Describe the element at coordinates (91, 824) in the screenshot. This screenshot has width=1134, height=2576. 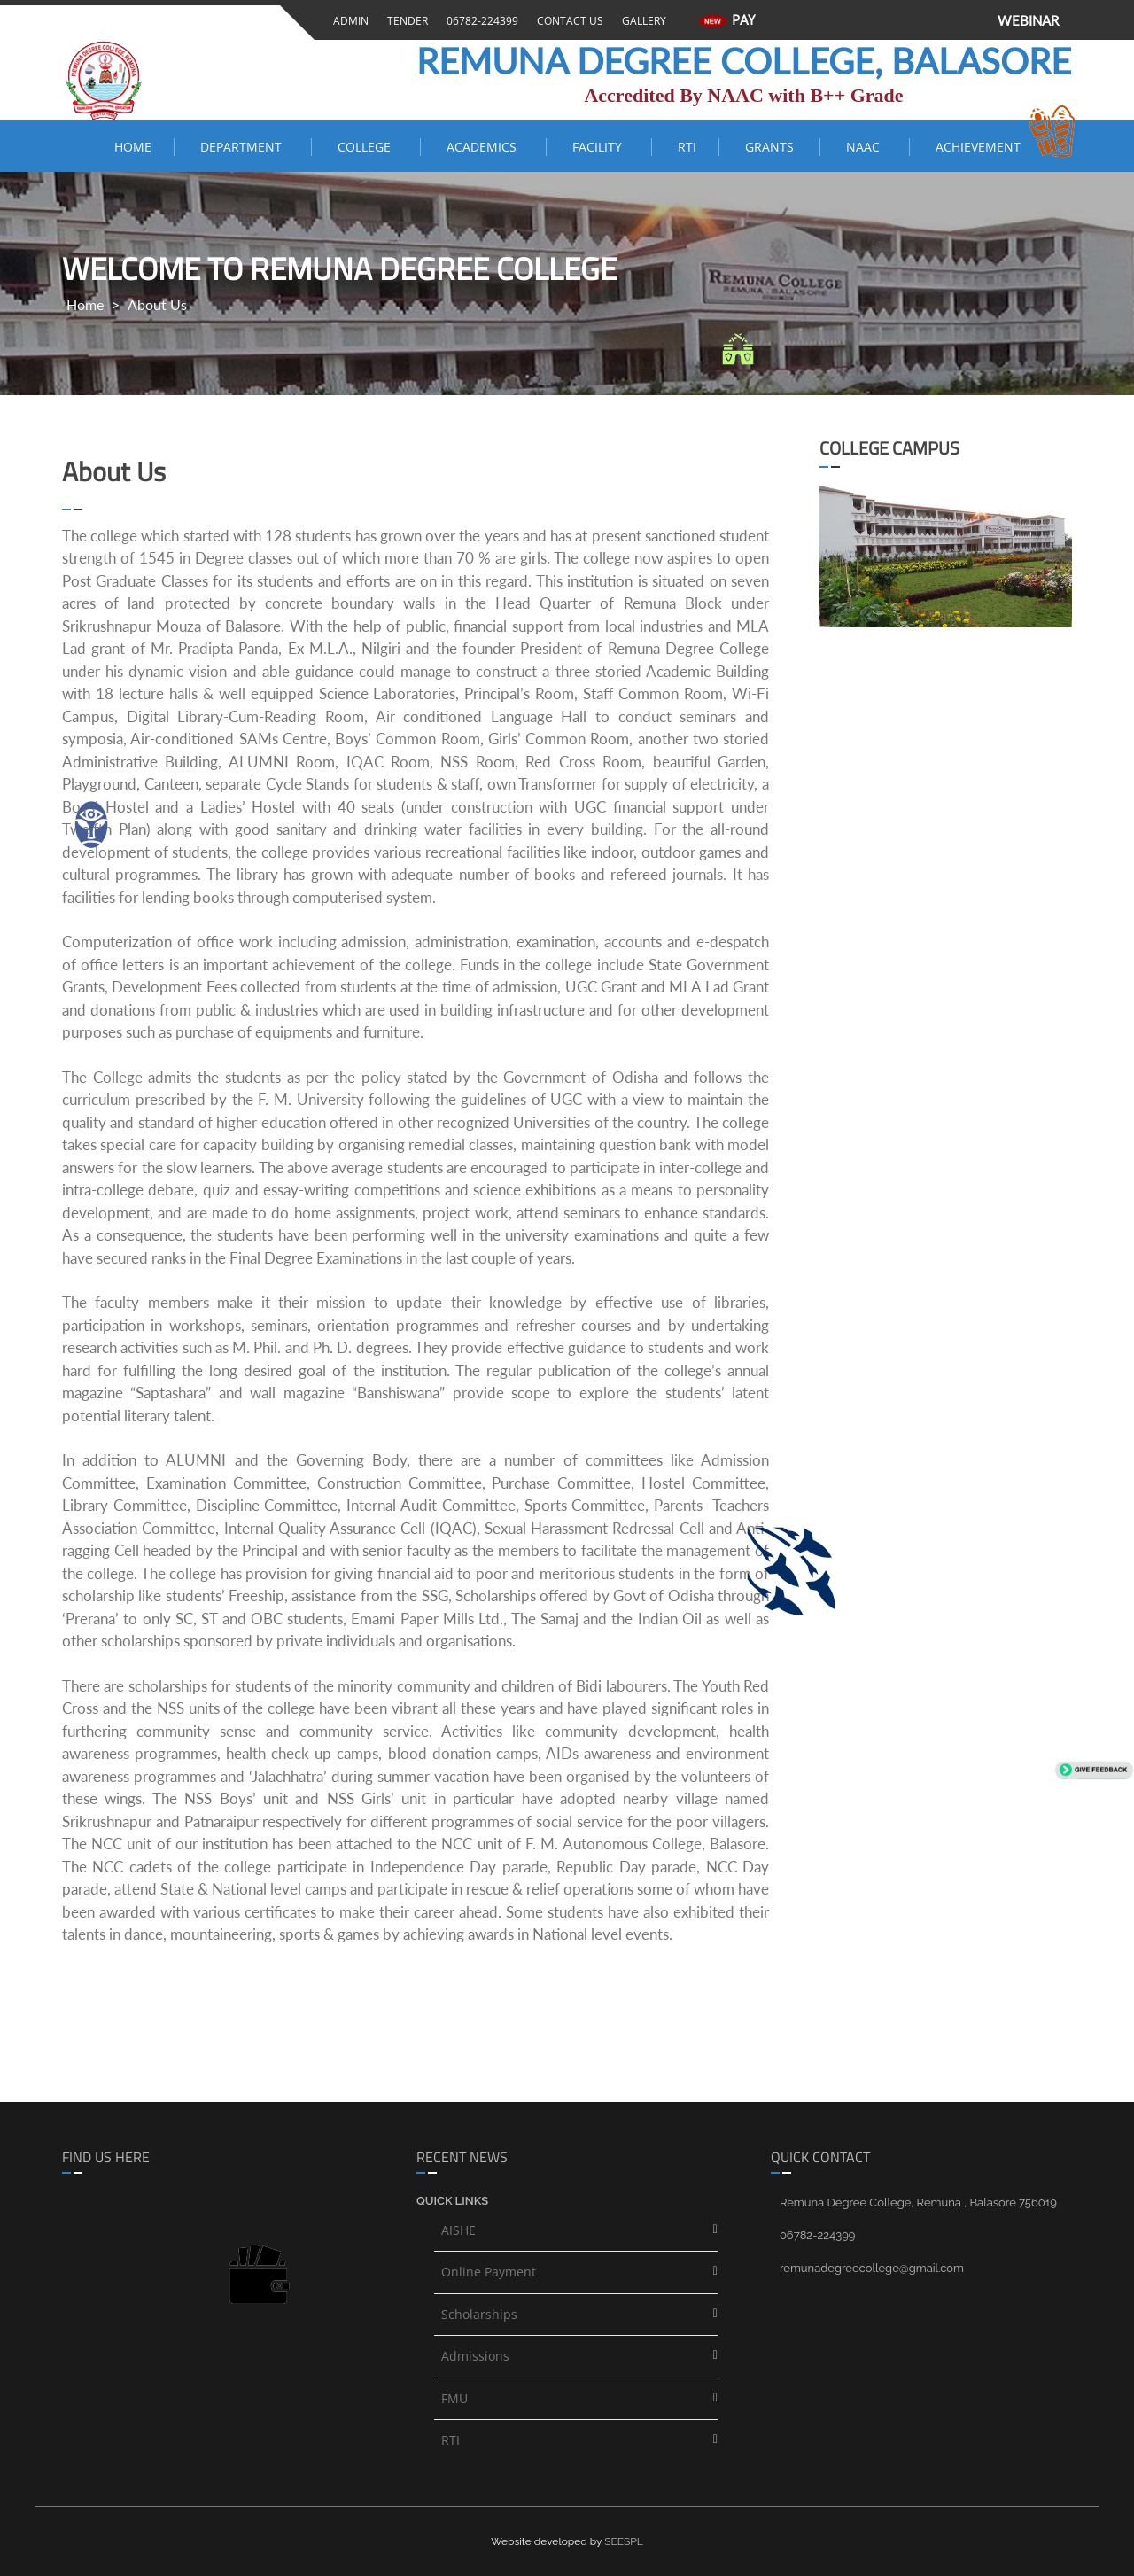
I see `activate mystical vision or special sight ability` at that location.